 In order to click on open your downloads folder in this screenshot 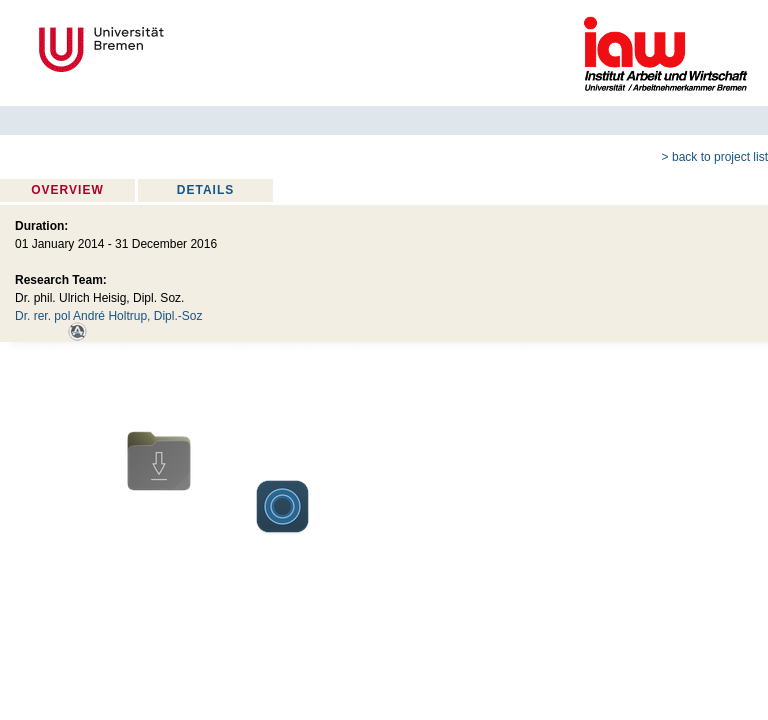, I will do `click(159, 461)`.